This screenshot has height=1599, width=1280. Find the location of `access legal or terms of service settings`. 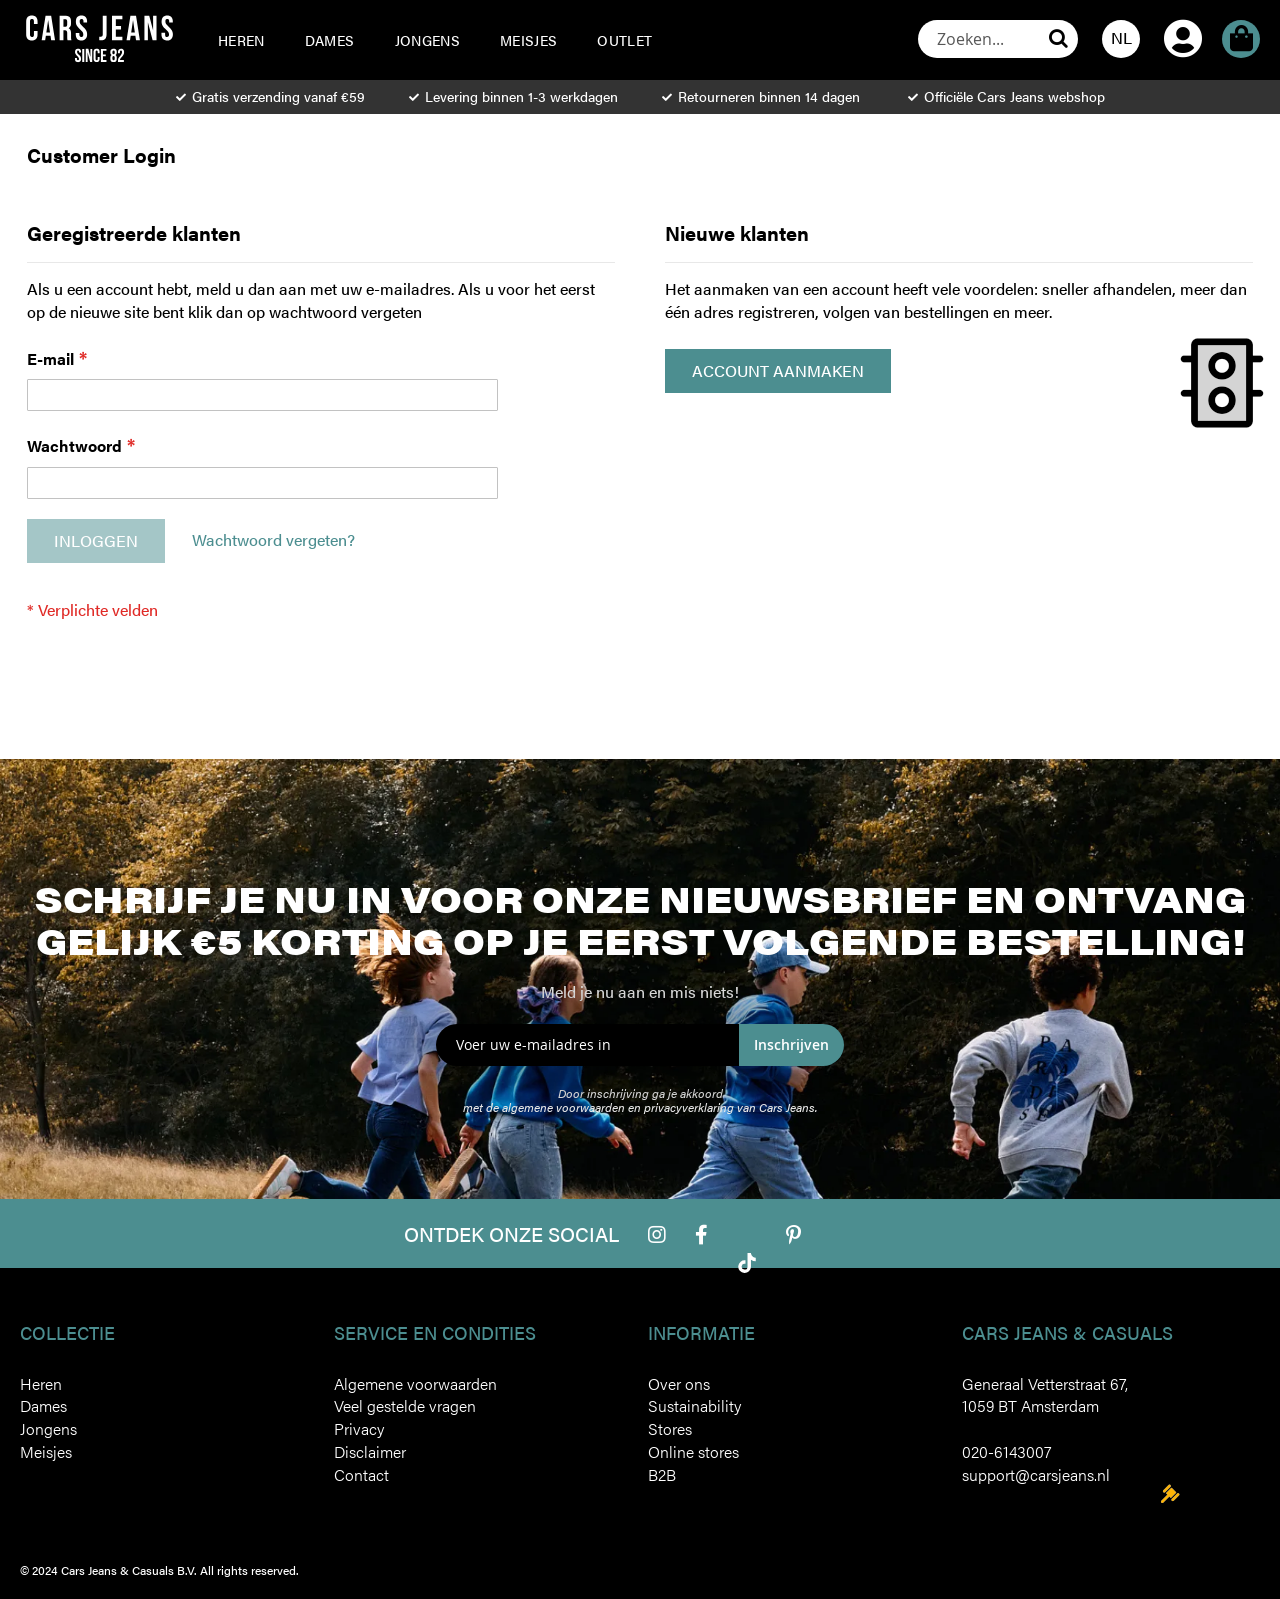

access legal or terms of service settings is located at coordinates (1169, 1494).